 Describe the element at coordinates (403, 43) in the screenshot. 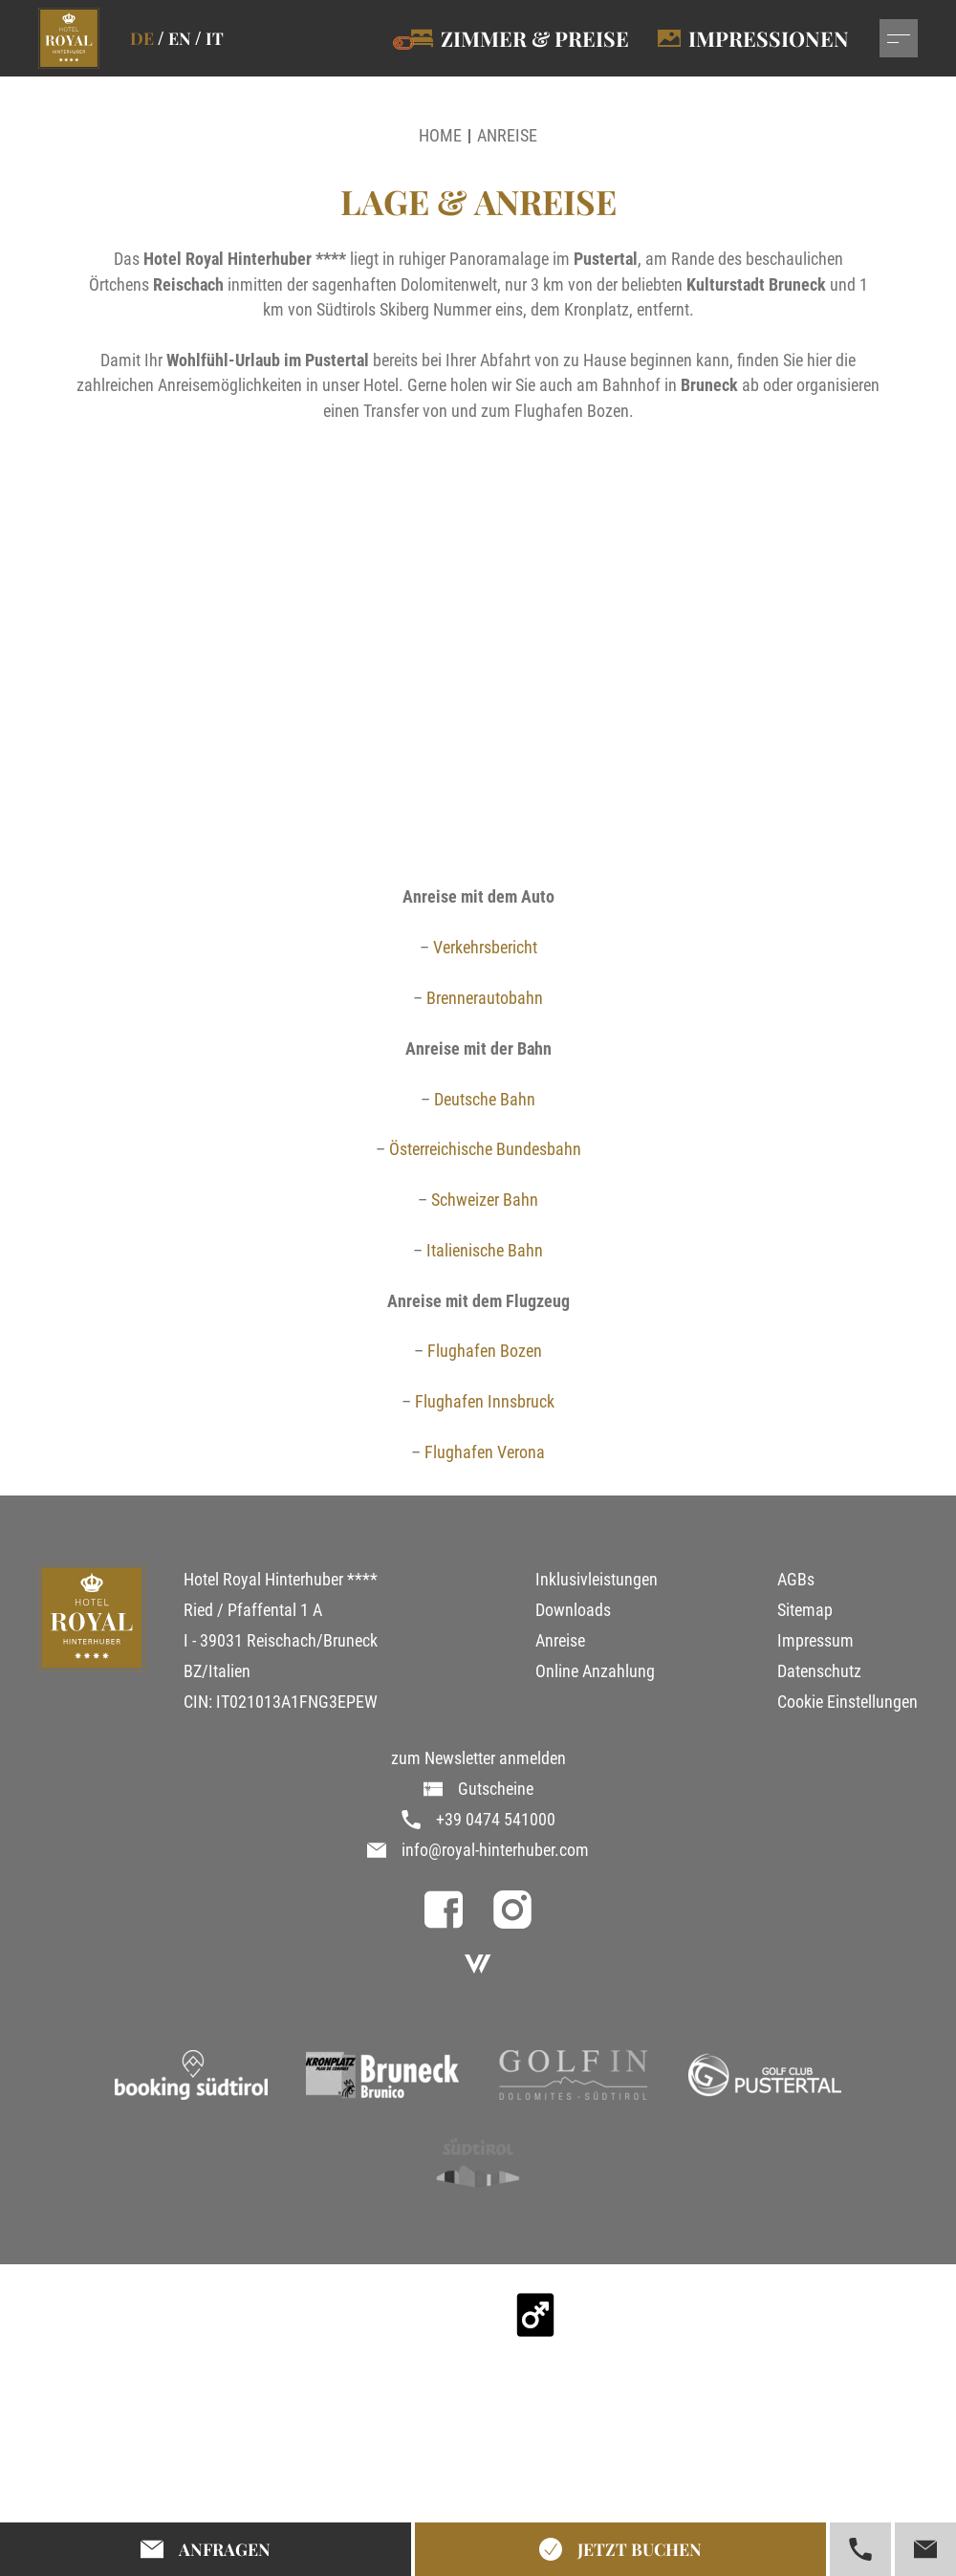

I see `toggle switch in off position` at that location.